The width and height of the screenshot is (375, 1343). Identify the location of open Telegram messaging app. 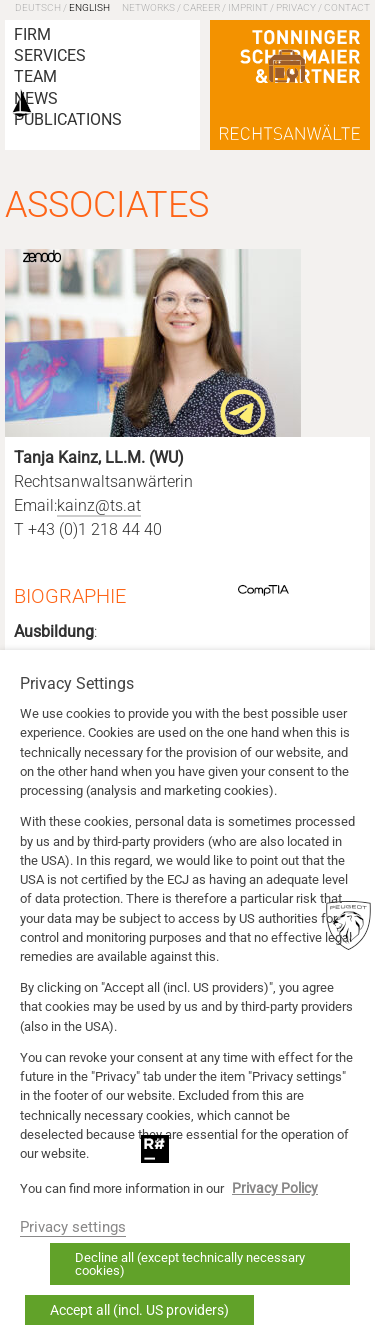
(243, 412).